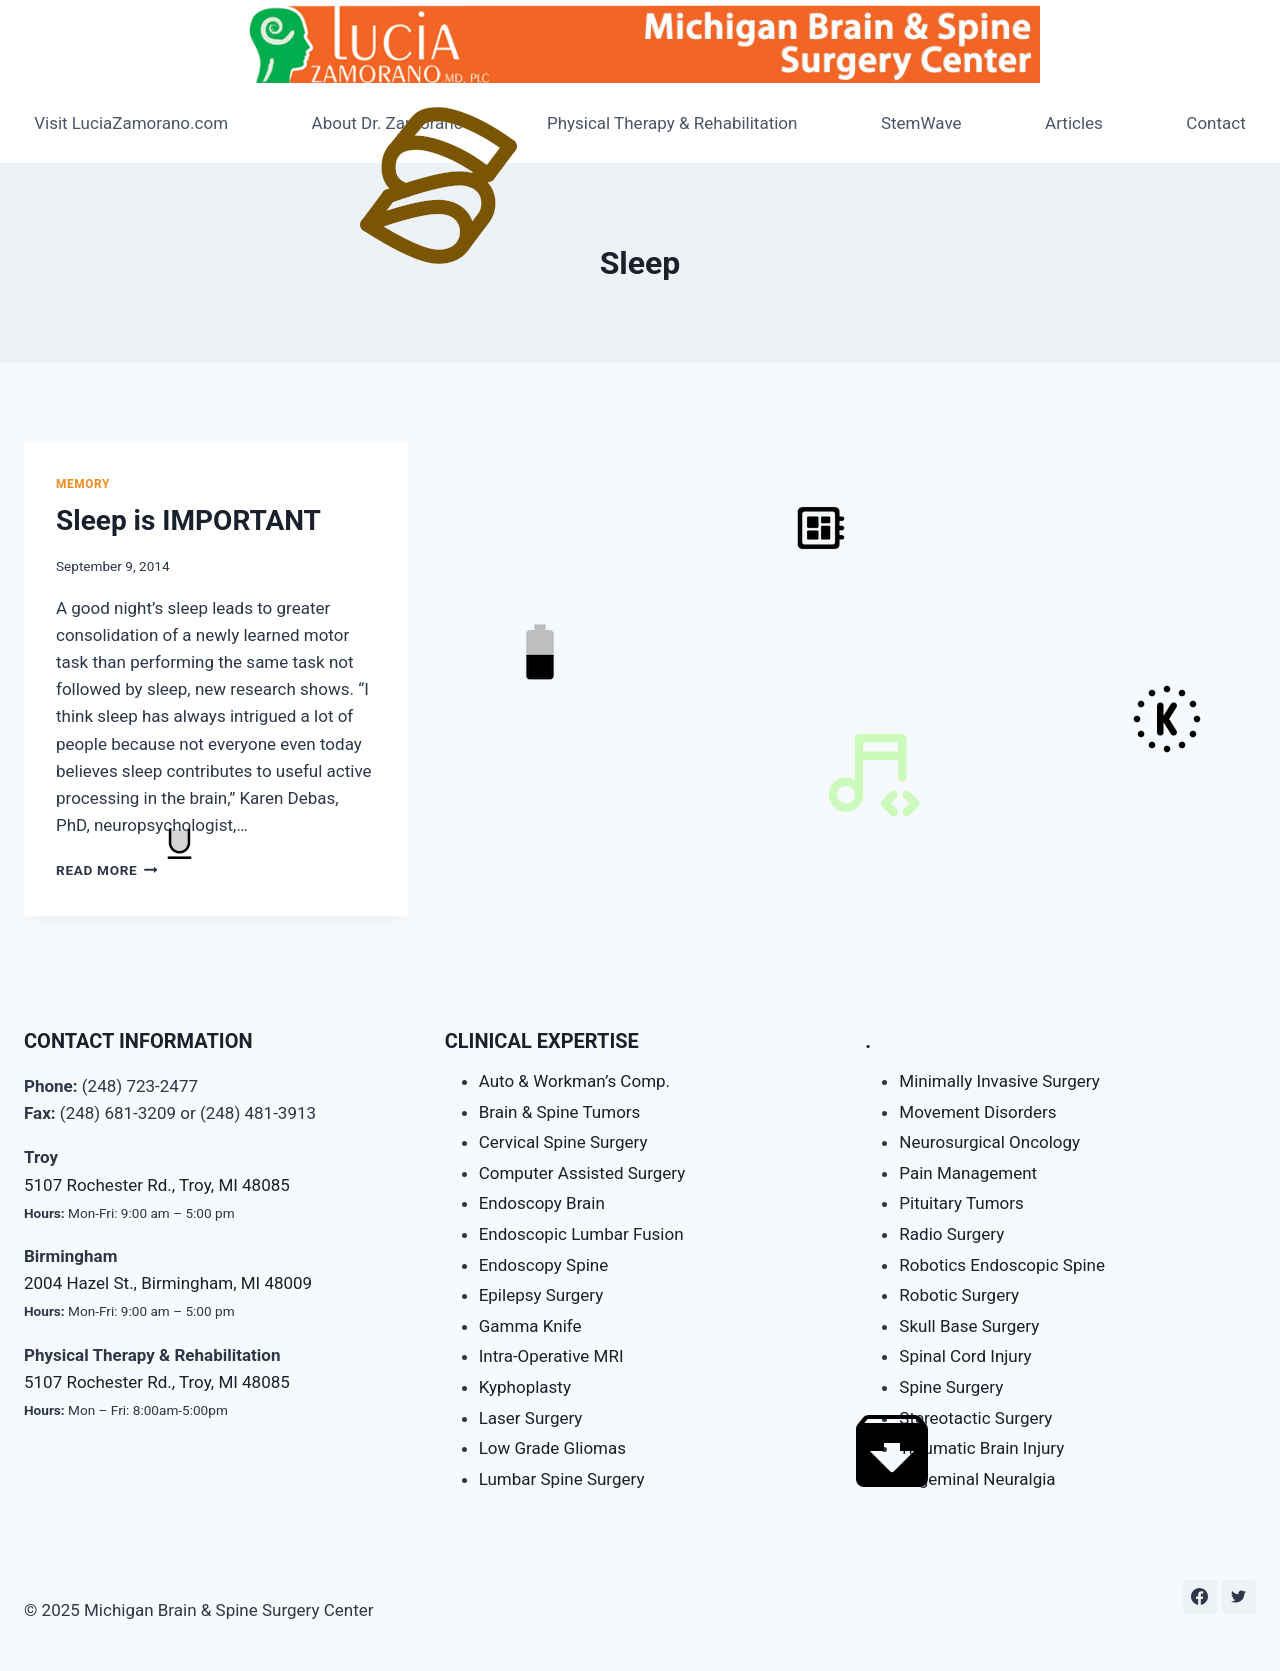 Image resolution: width=1280 pixels, height=1671 pixels. I want to click on access music coding or audio development tools, so click(872, 773).